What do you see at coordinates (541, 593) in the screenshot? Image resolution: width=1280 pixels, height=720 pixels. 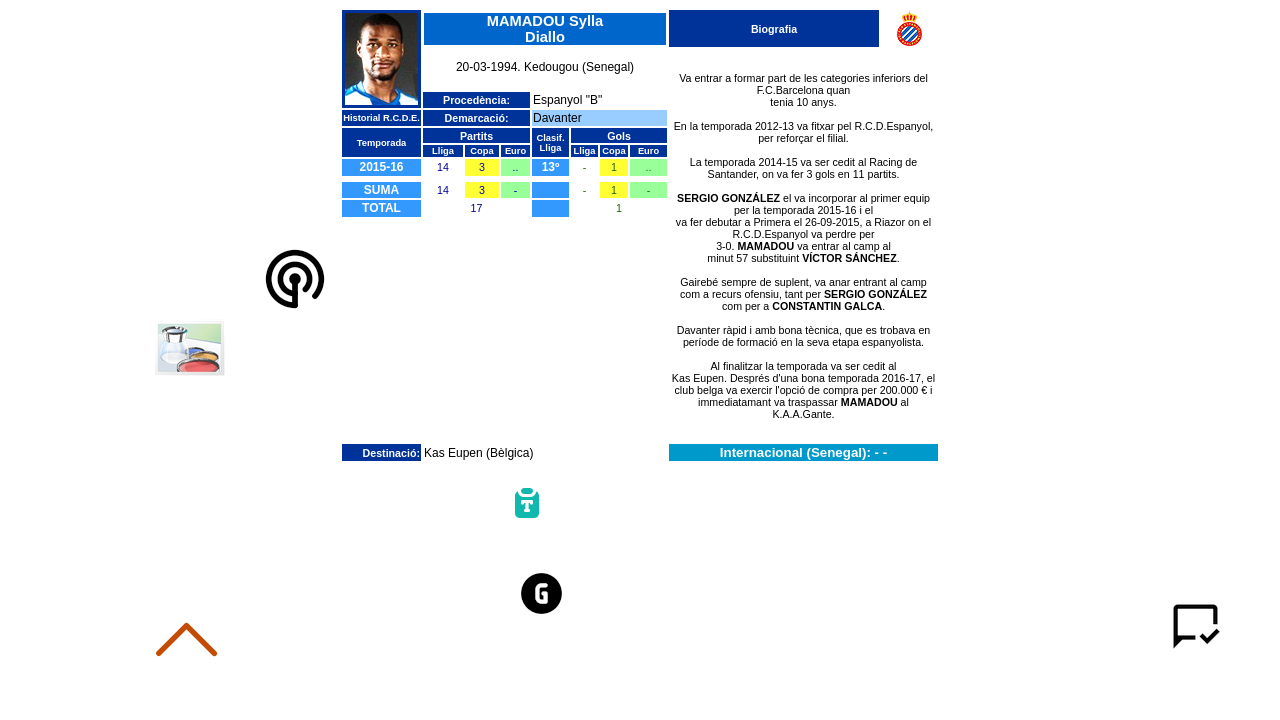 I see `google account or service indicator` at bounding box center [541, 593].